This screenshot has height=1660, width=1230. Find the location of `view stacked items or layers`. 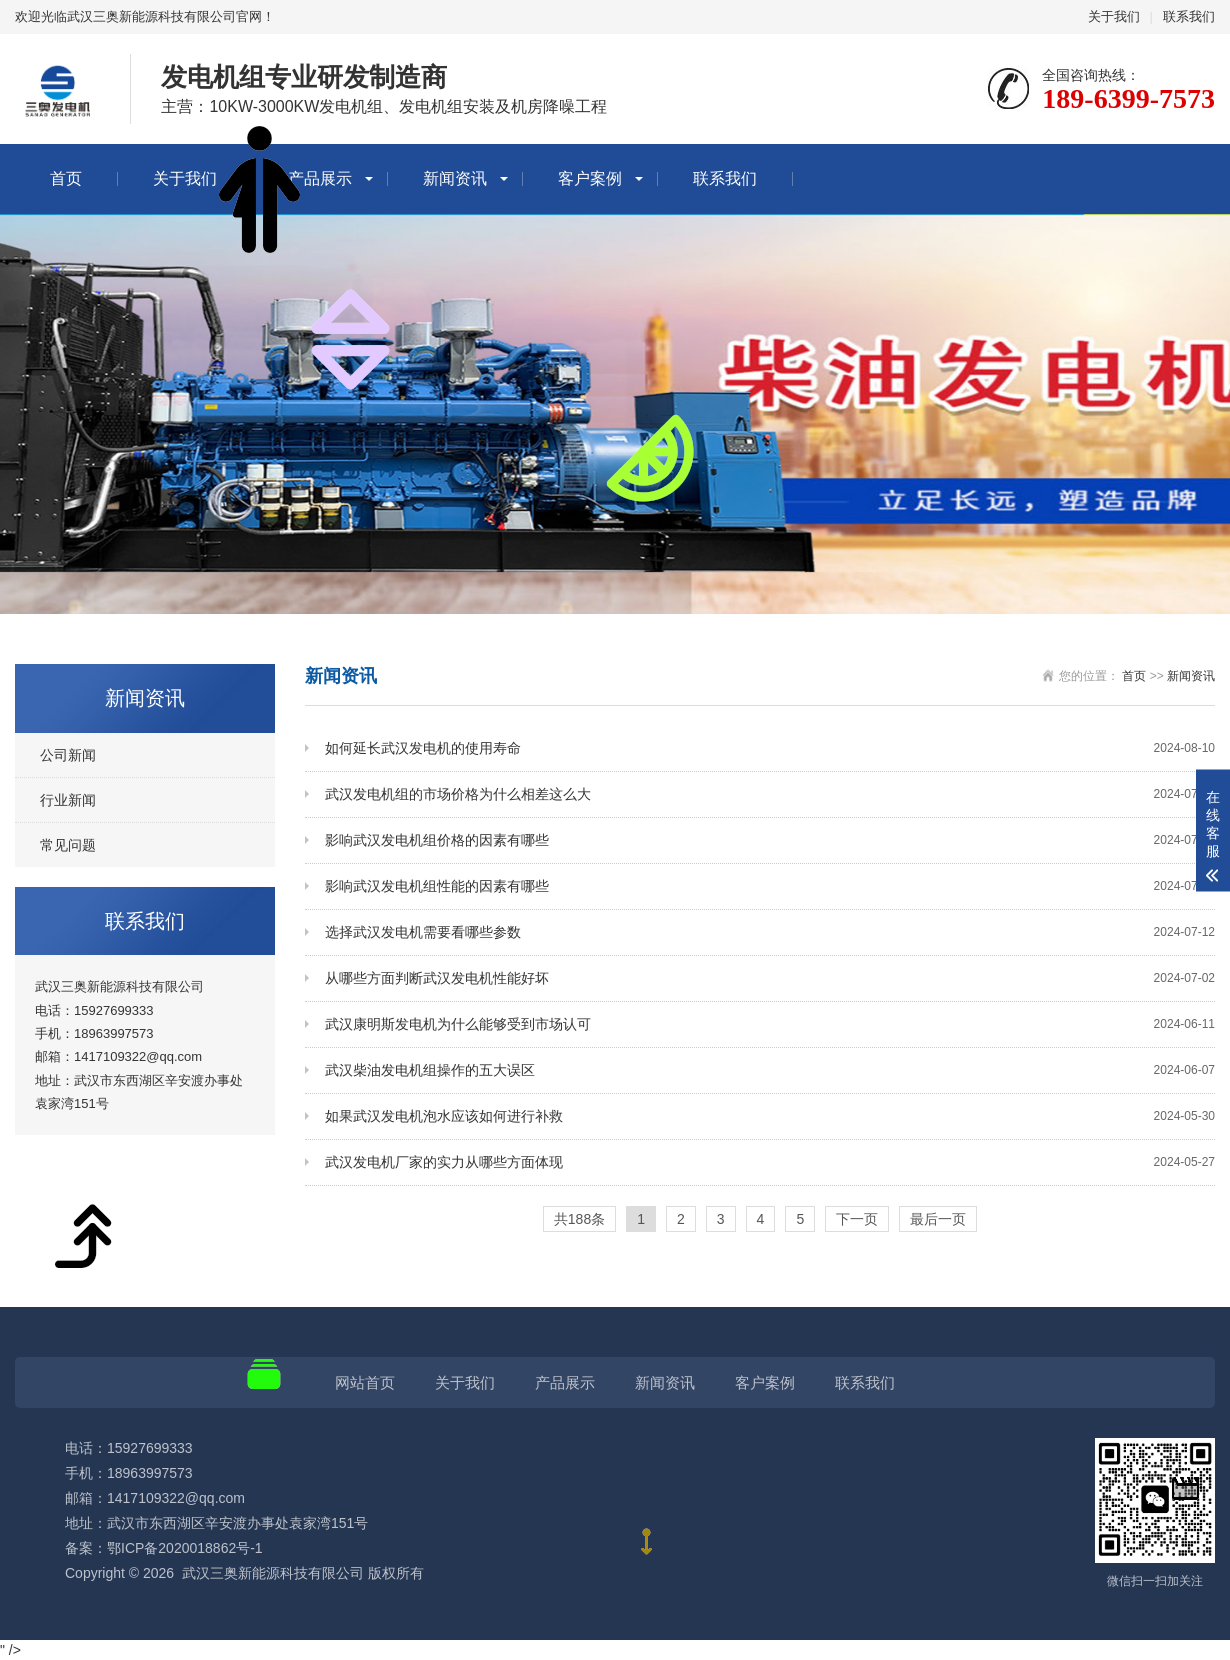

view stacked items or layers is located at coordinates (264, 1374).